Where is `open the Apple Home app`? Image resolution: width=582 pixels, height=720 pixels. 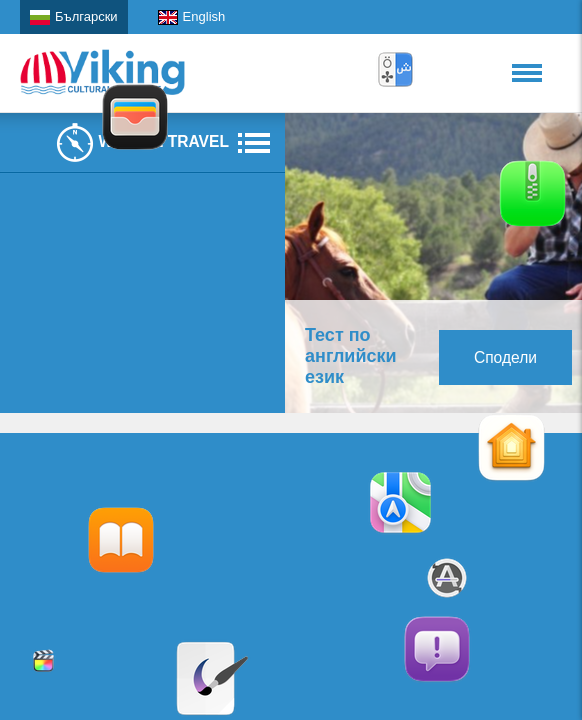
open the Apple Home app is located at coordinates (511, 447).